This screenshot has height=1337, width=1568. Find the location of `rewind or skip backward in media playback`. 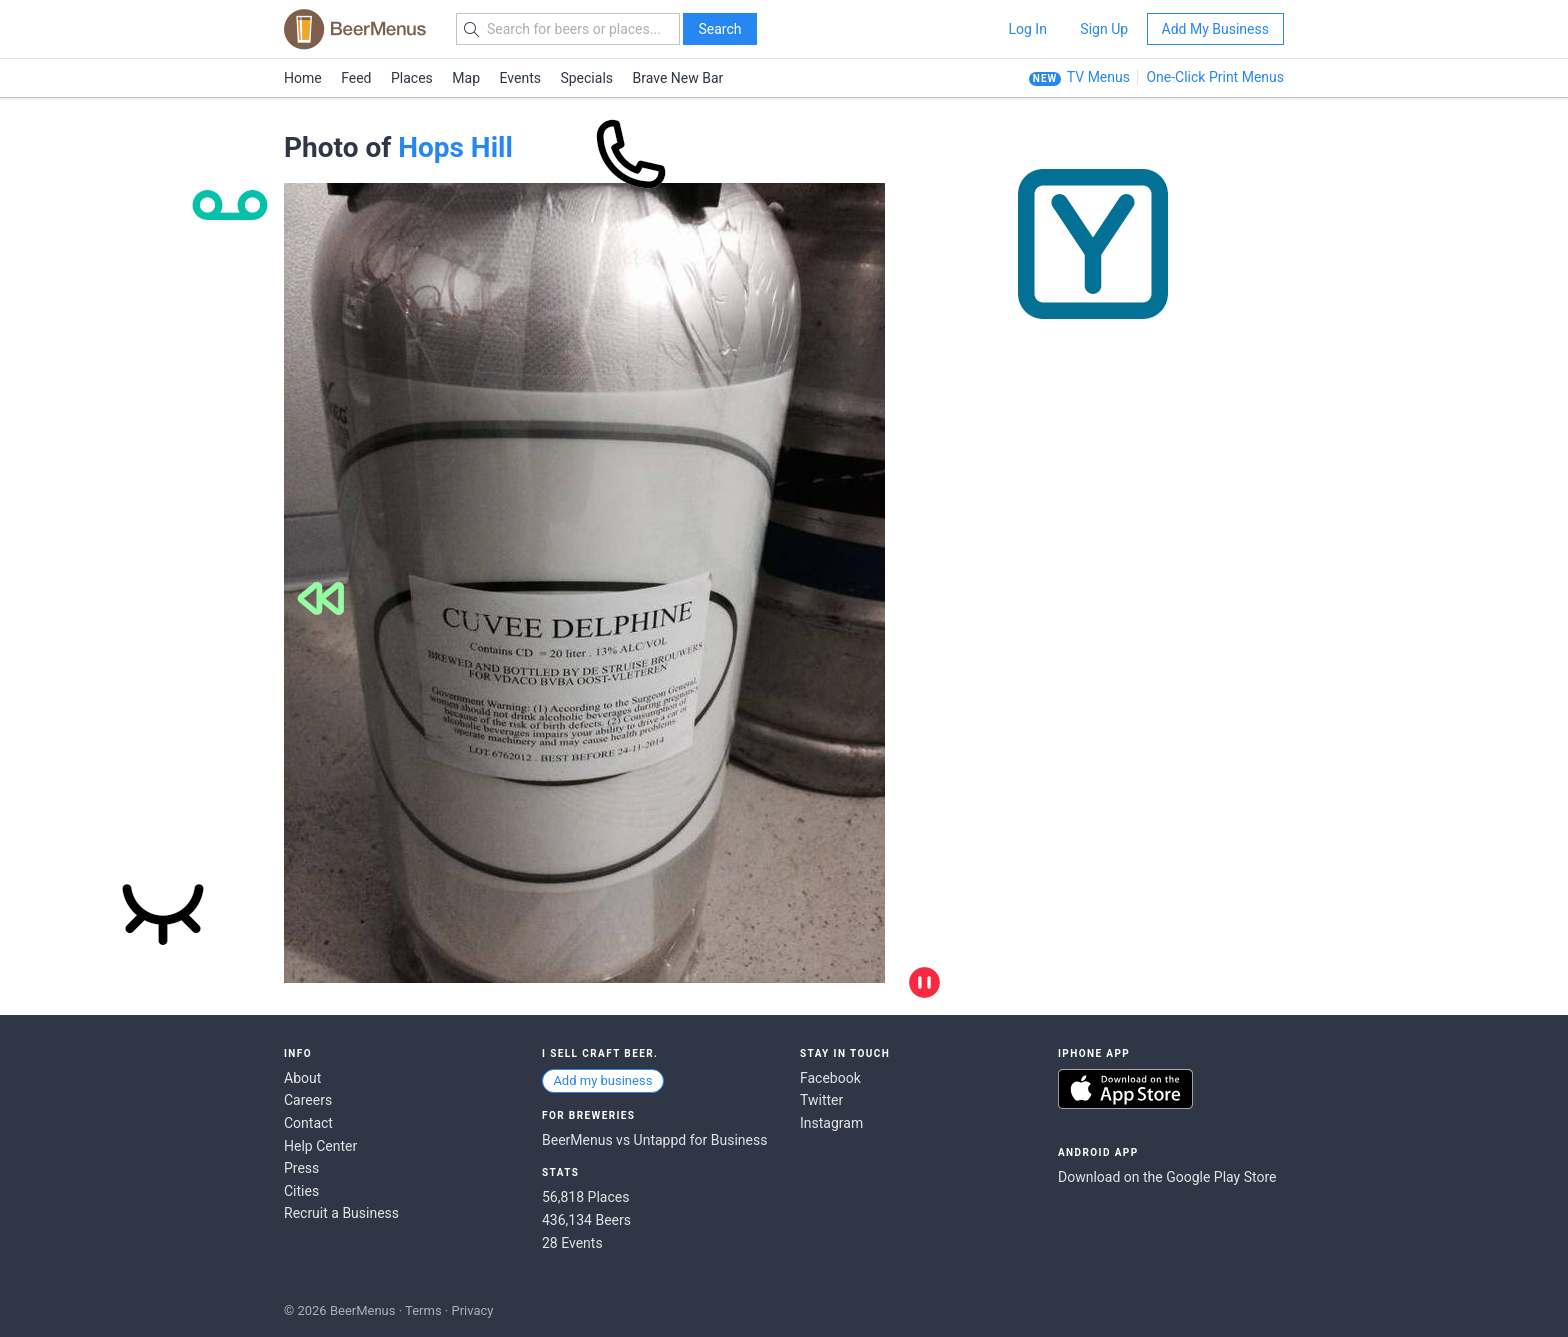

rewind or skip backward in media playback is located at coordinates (323, 598).